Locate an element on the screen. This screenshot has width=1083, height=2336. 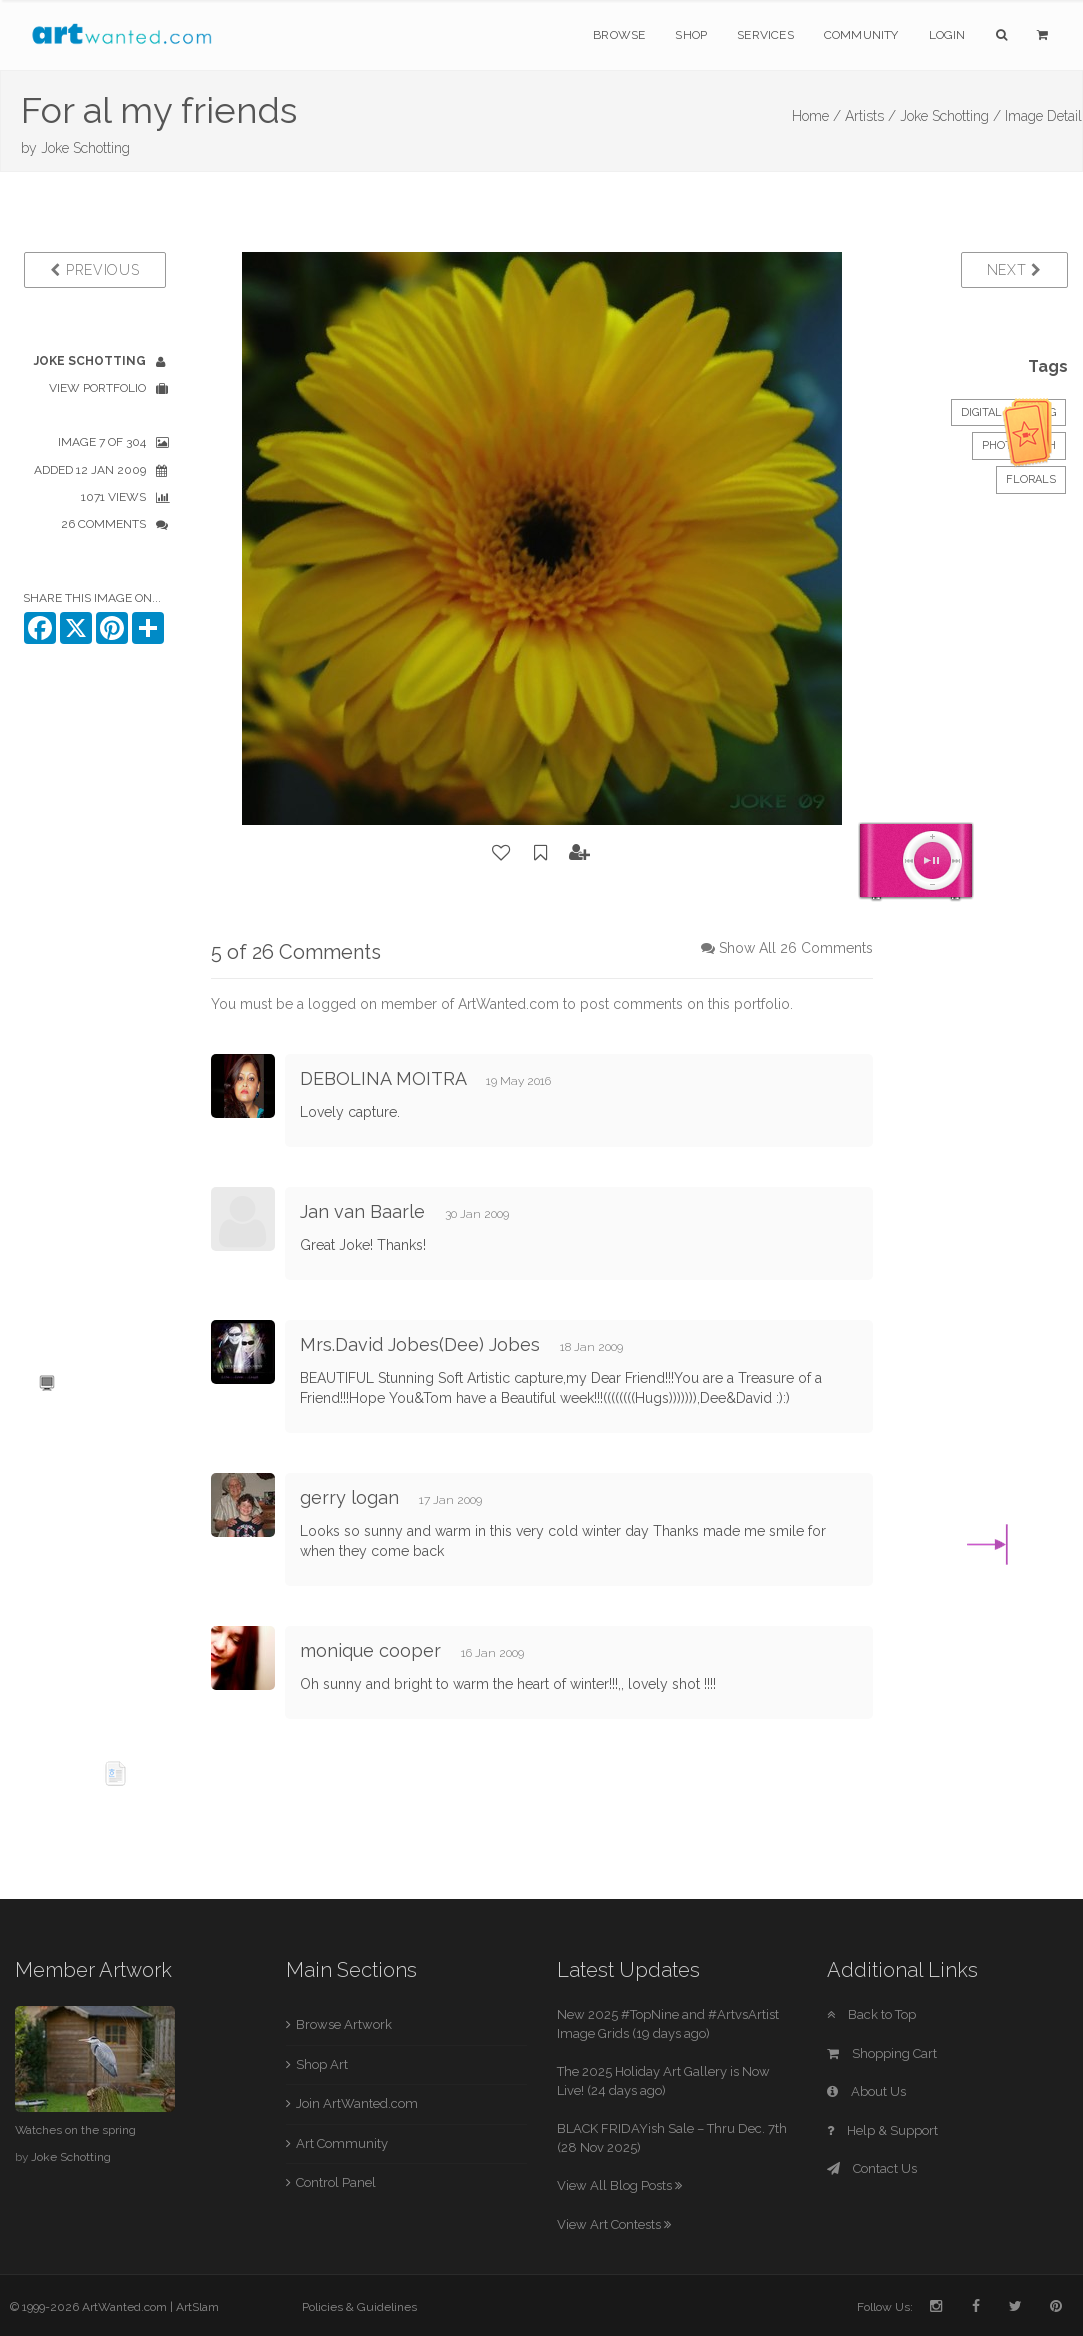
iPod shuffle device connected is located at coordinates (916, 840).